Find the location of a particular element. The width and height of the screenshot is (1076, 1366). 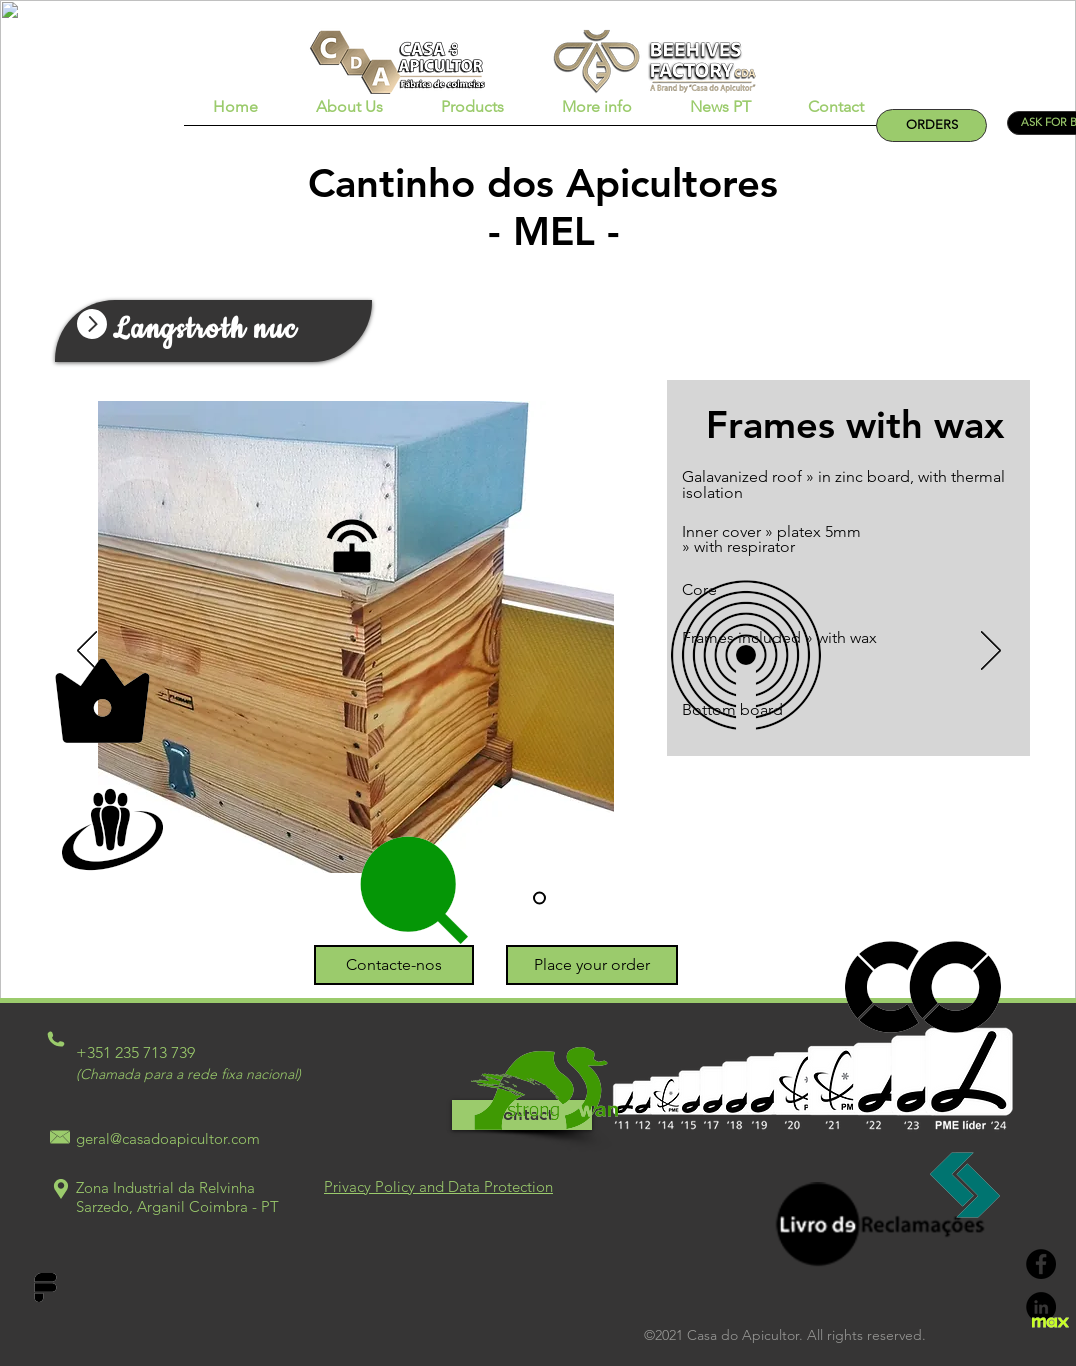

formbricks logo is located at coordinates (45, 1287).